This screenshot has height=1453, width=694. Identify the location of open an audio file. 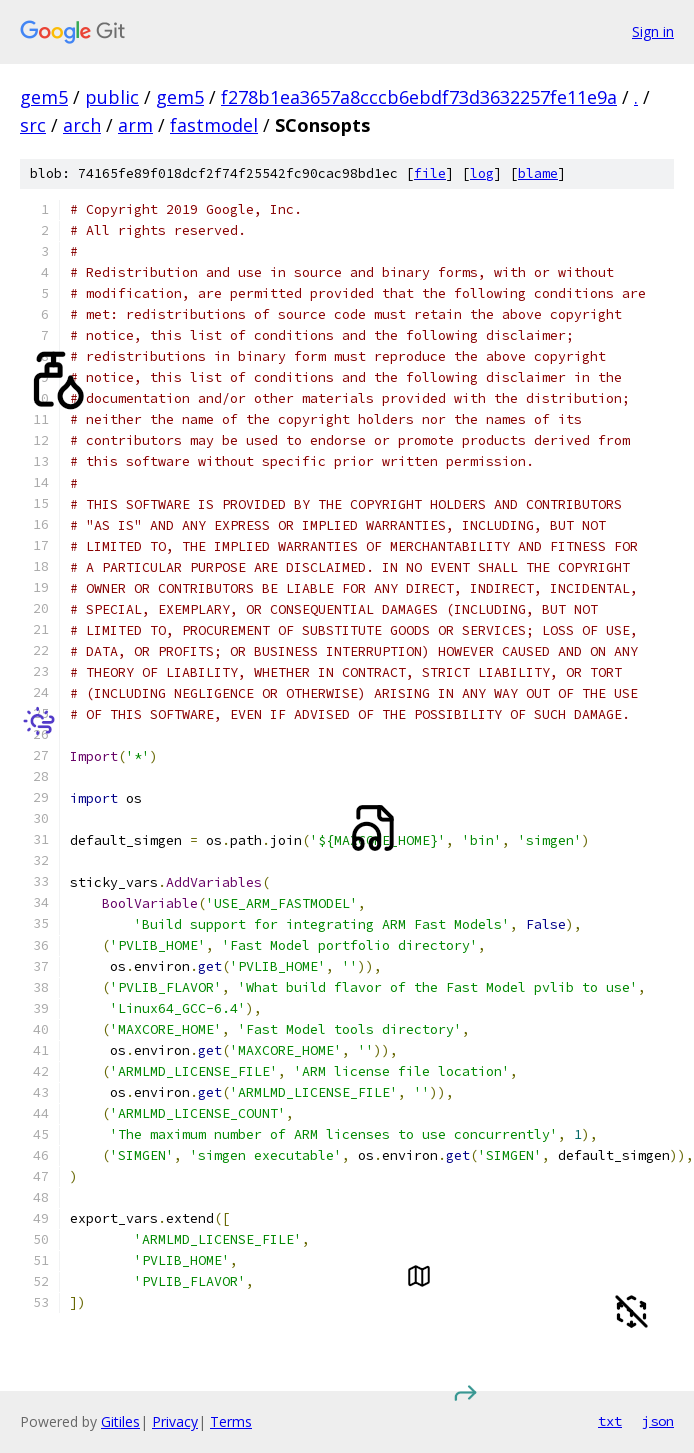
(375, 828).